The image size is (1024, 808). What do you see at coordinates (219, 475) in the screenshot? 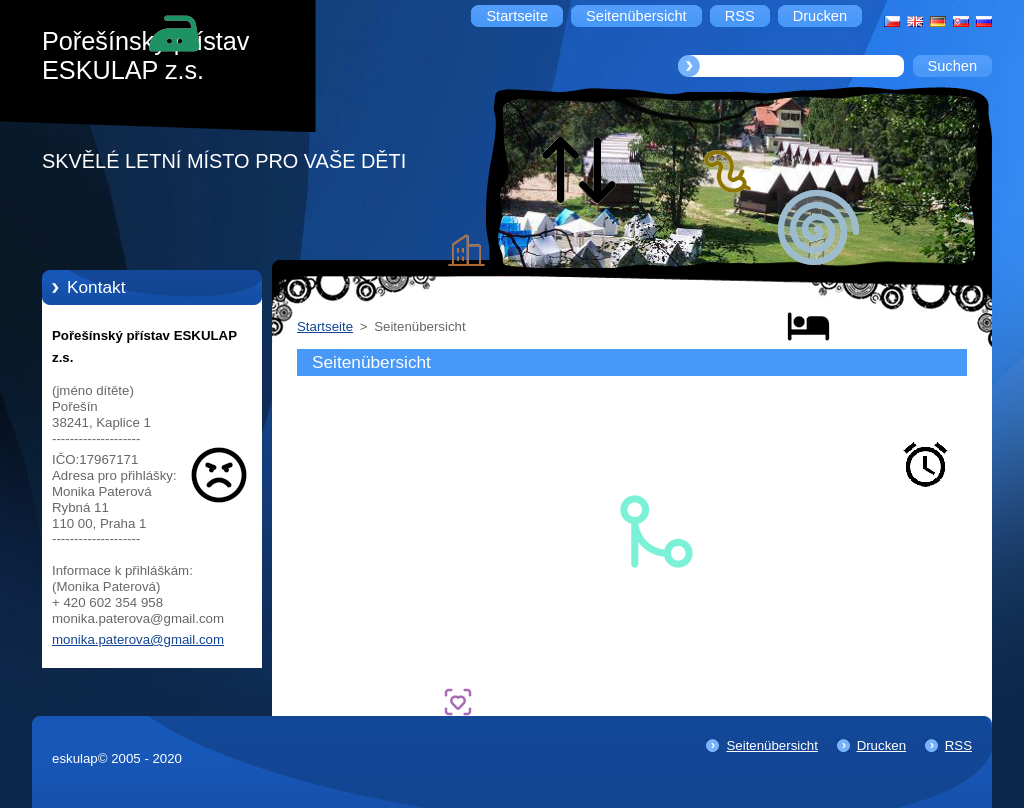
I see `react with anger to a post or message` at bounding box center [219, 475].